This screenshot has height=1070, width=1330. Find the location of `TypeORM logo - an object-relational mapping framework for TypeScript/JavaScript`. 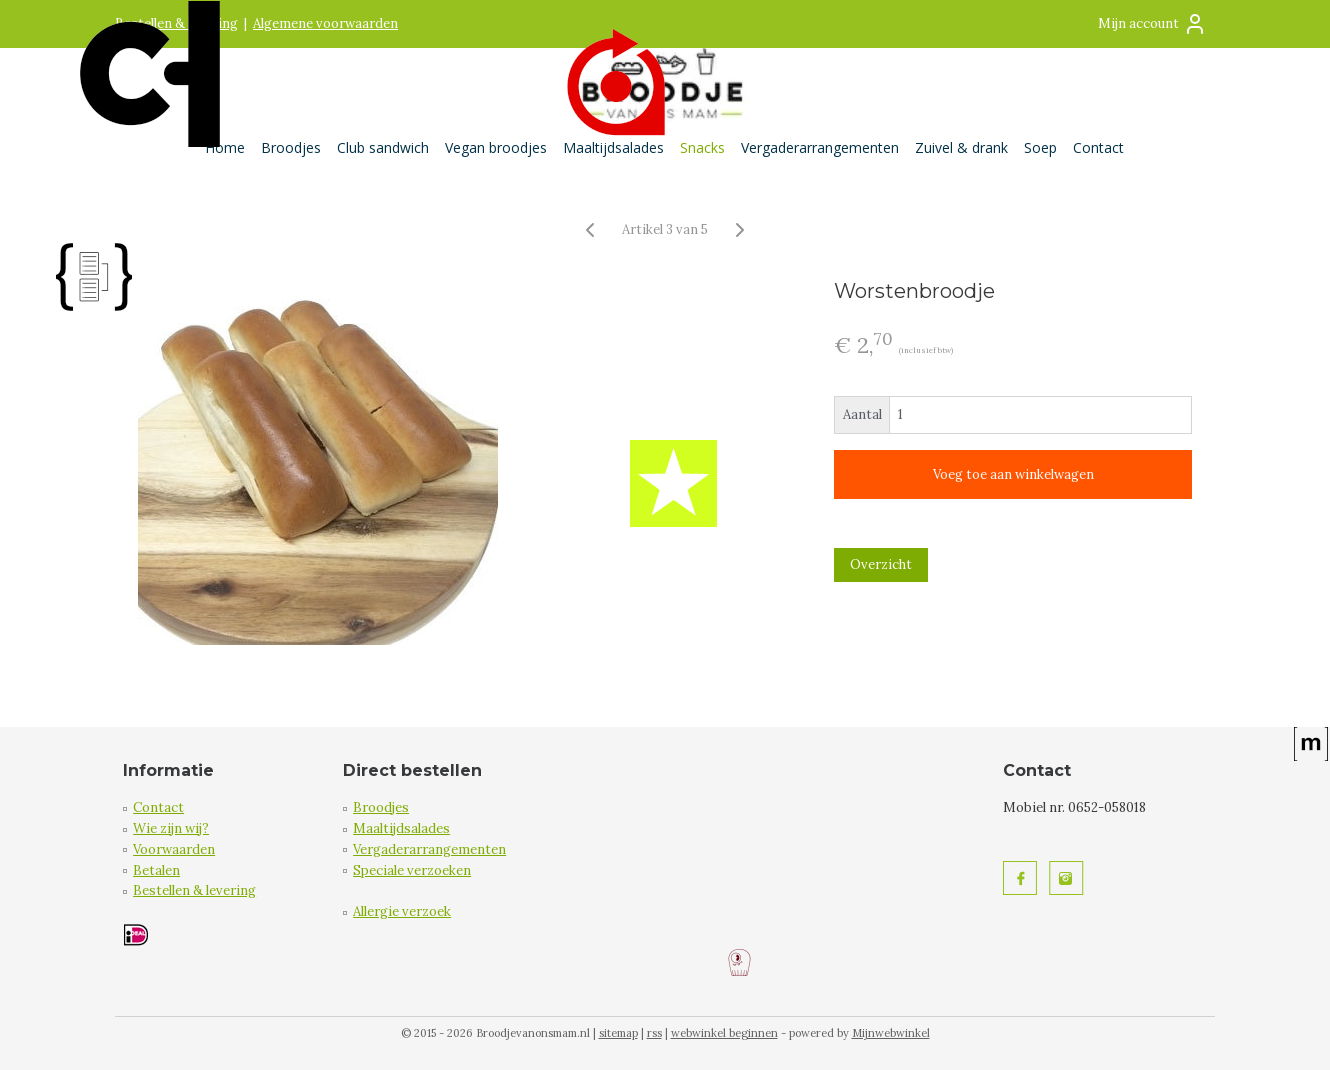

TypeORM logo - an object-relational mapping framework for TypeScript/JavaScript is located at coordinates (94, 277).